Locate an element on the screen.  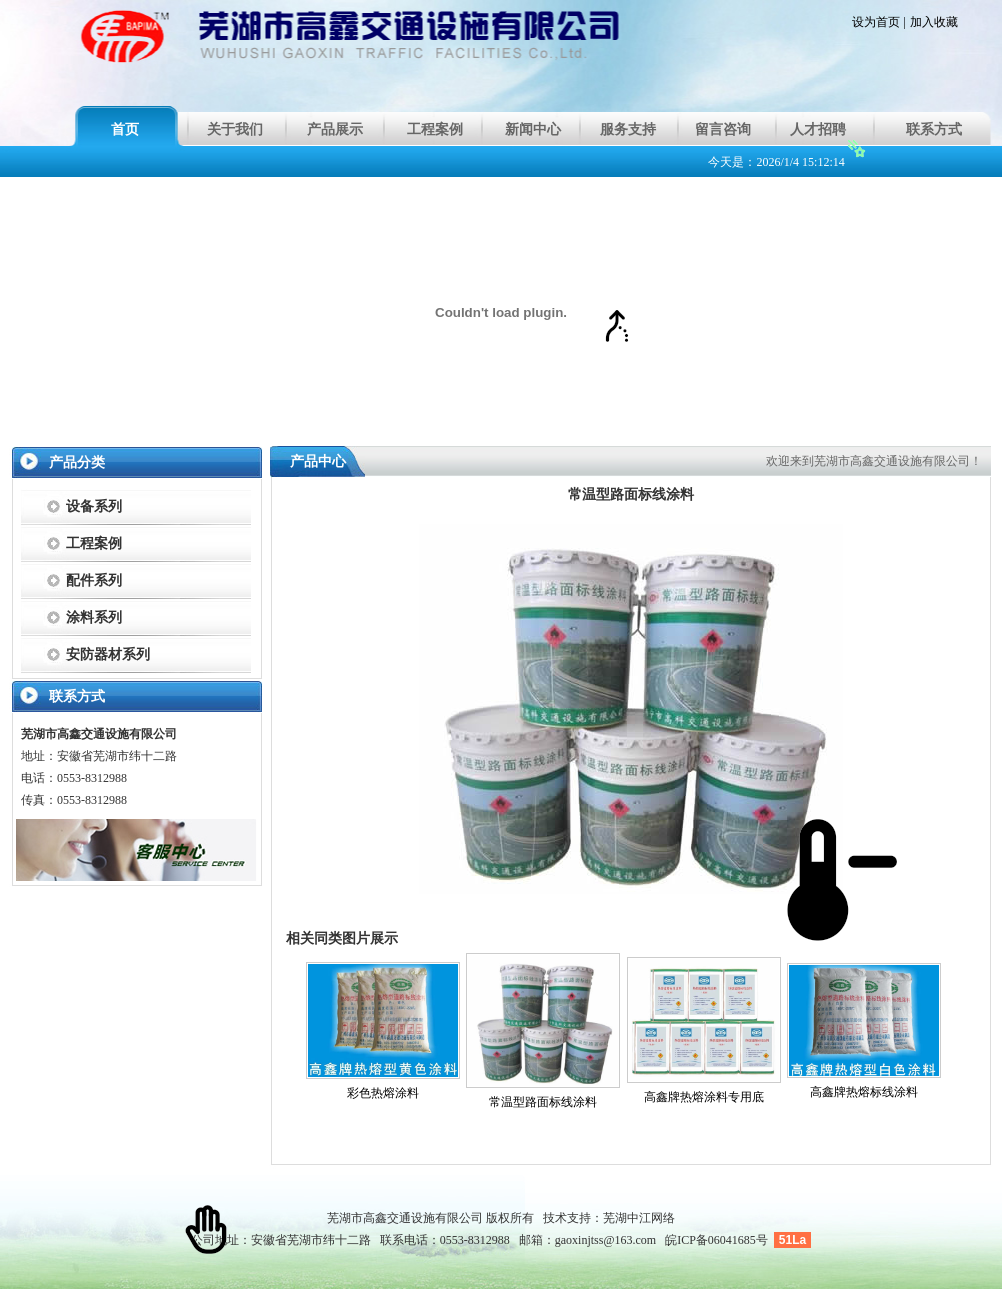
three-finger gesture control is located at coordinates (206, 1229).